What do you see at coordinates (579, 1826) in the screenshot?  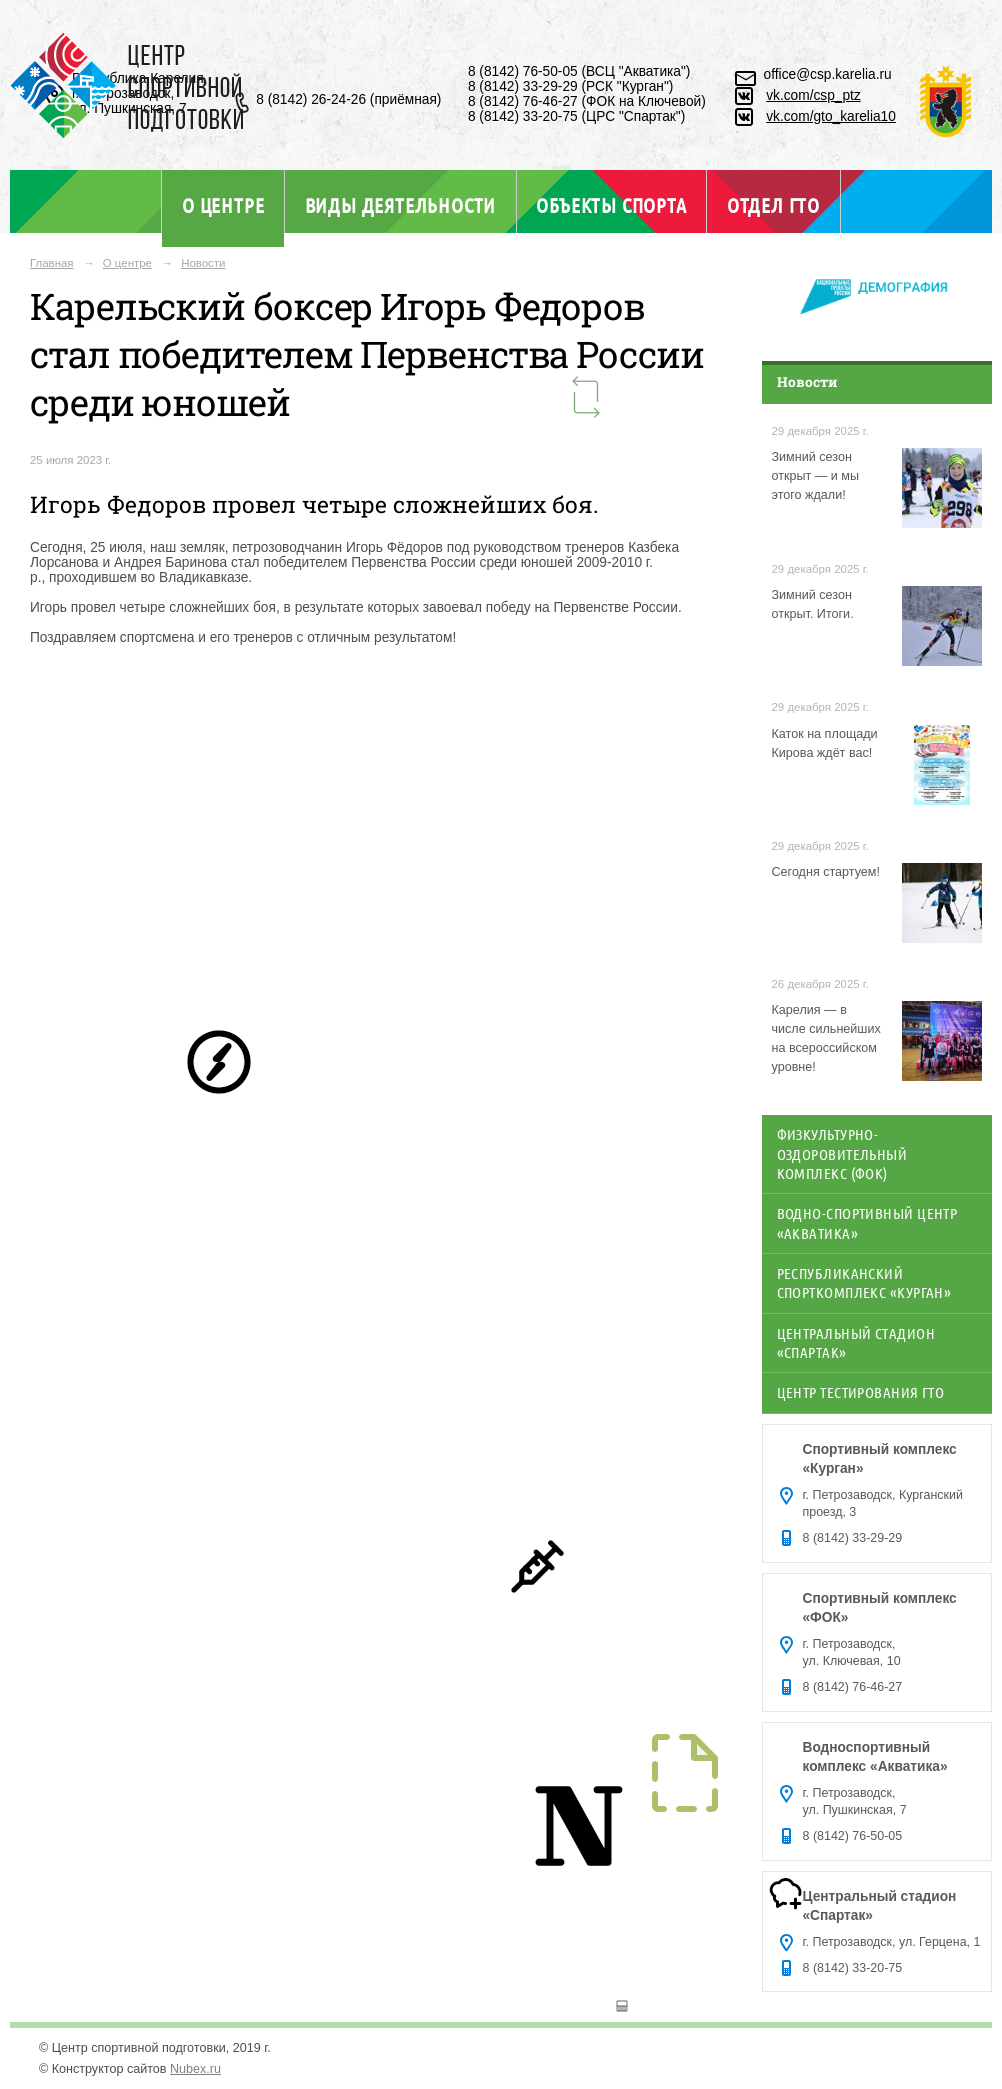 I see `open notion app` at bounding box center [579, 1826].